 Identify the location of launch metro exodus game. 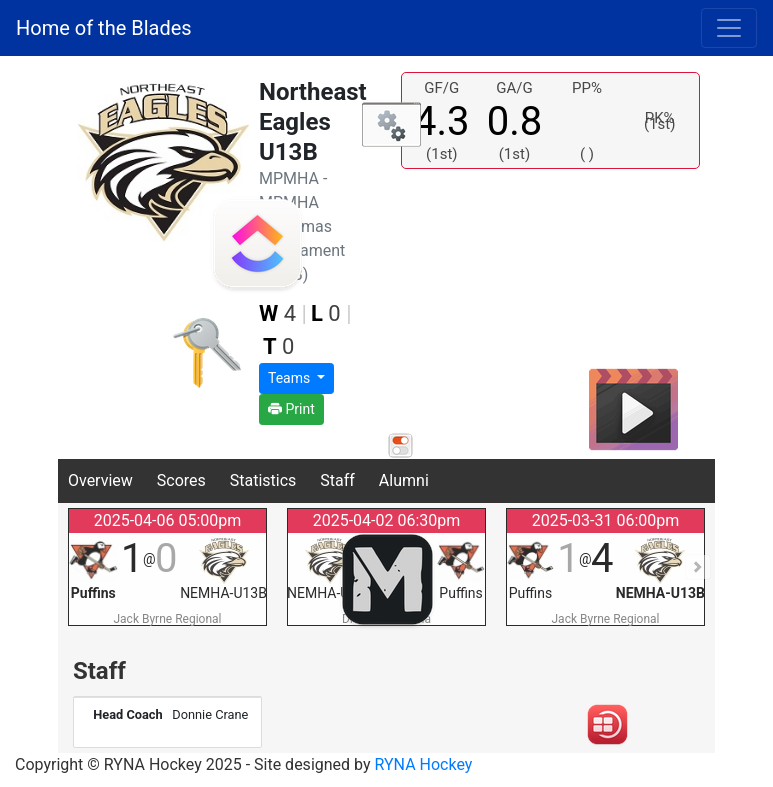
(387, 579).